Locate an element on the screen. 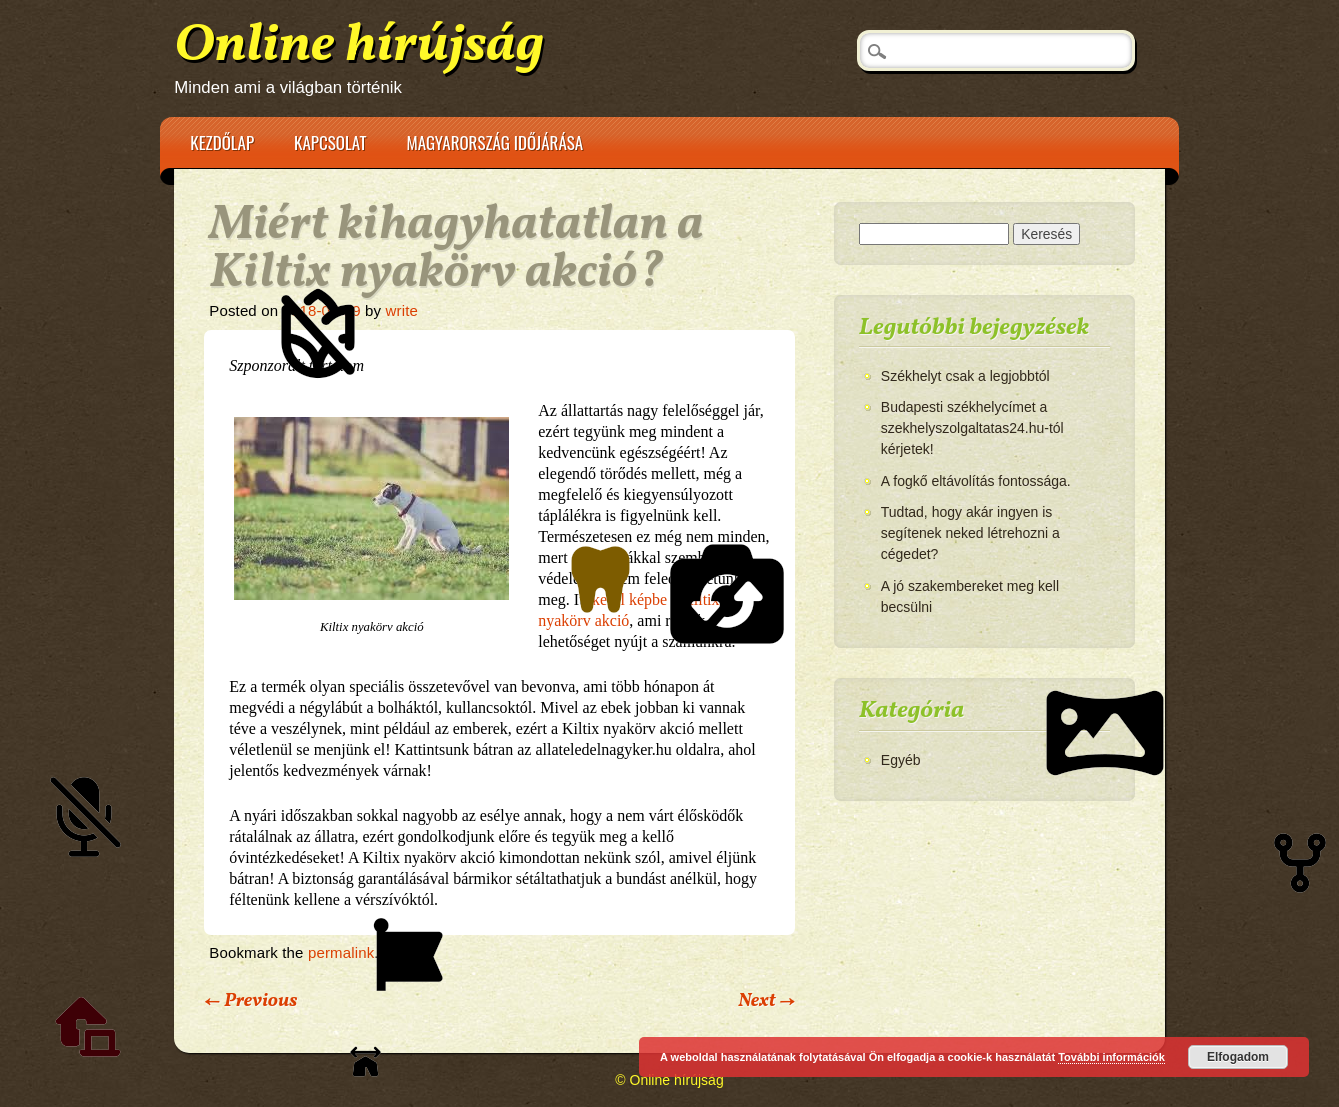 The width and height of the screenshot is (1339, 1107). work from home or remote work mode is located at coordinates (88, 1026).